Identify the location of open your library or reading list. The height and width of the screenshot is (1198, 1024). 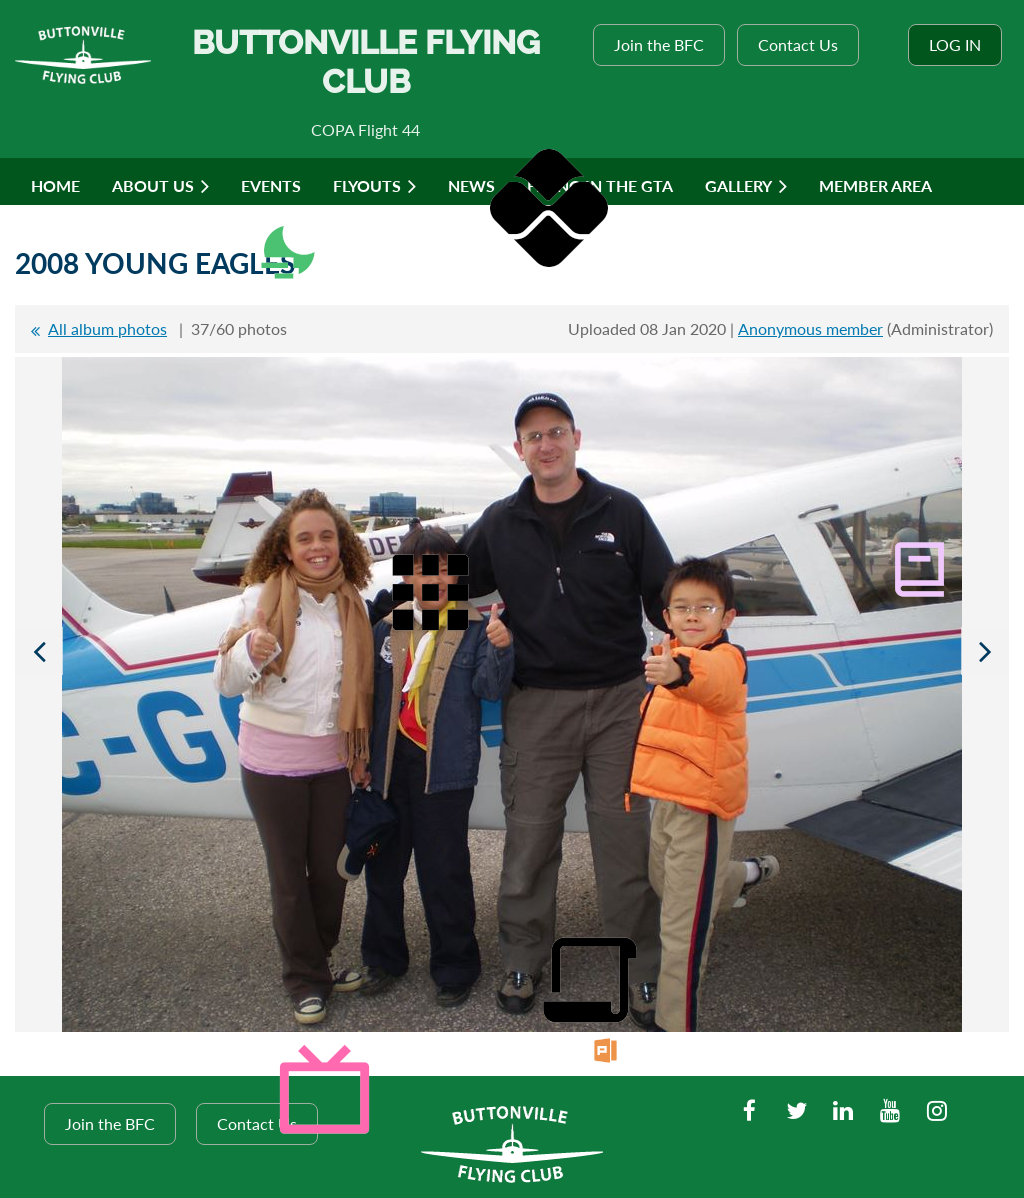
(919, 569).